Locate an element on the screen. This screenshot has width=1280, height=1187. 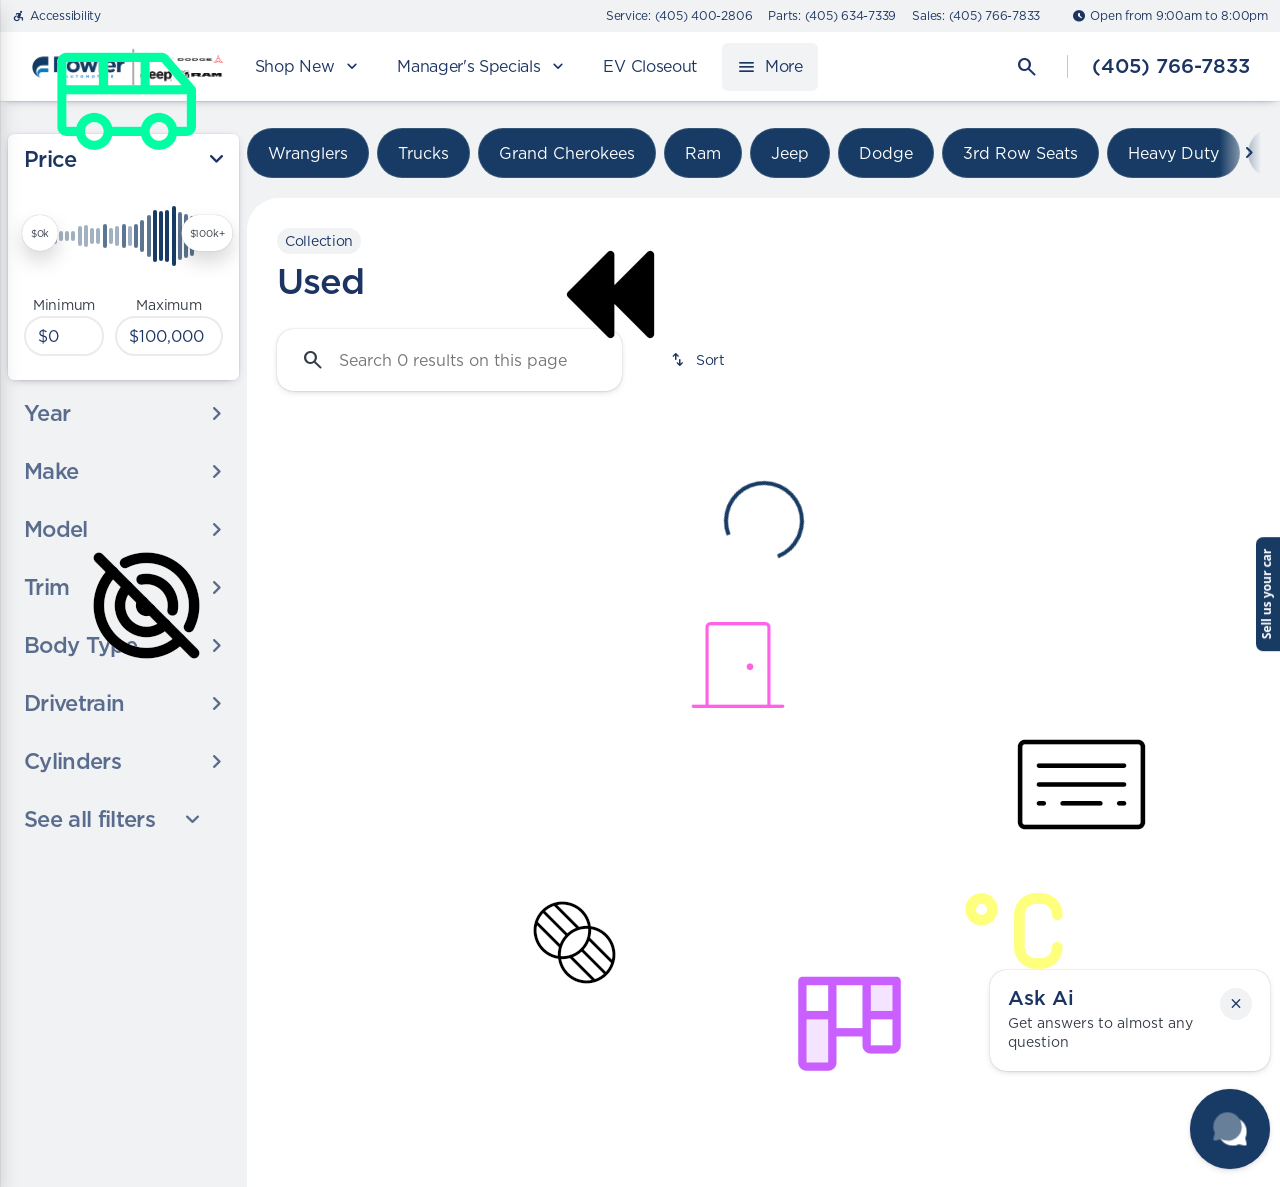
exclude overlapping elements from selection is located at coordinates (574, 942).